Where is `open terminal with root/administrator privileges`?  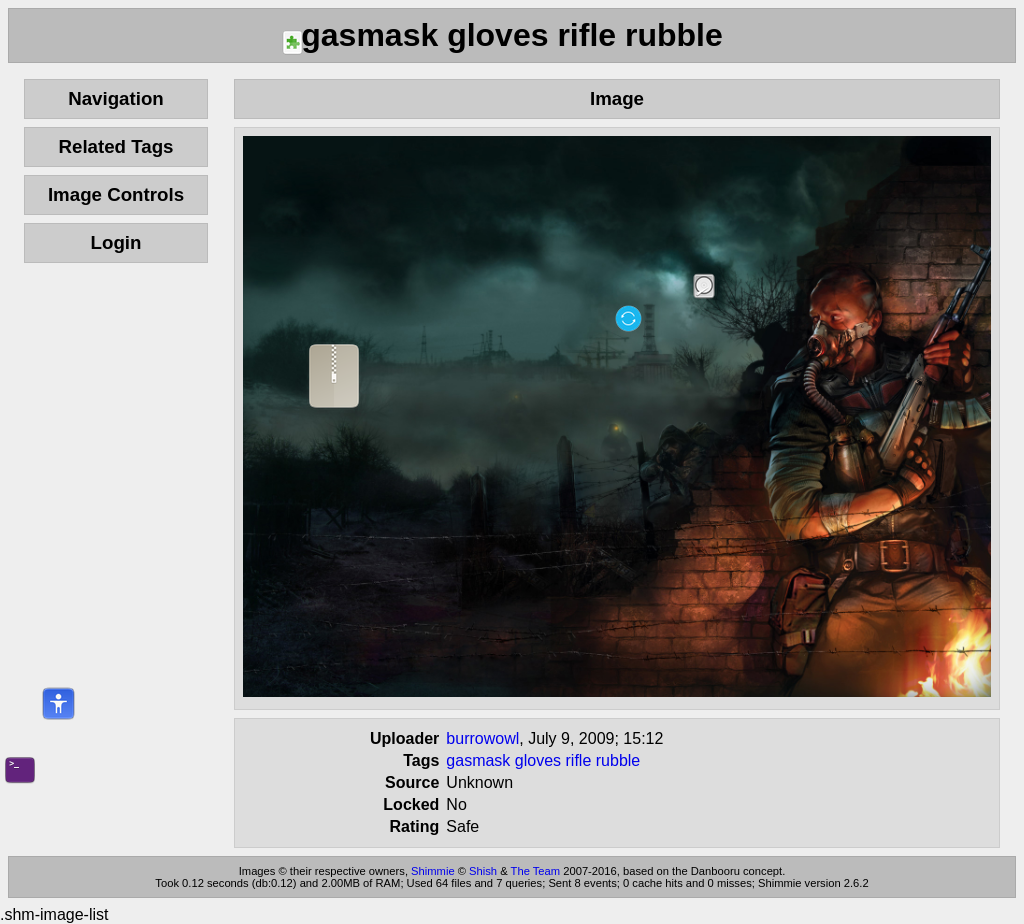 open terminal with root/administrator privileges is located at coordinates (20, 770).